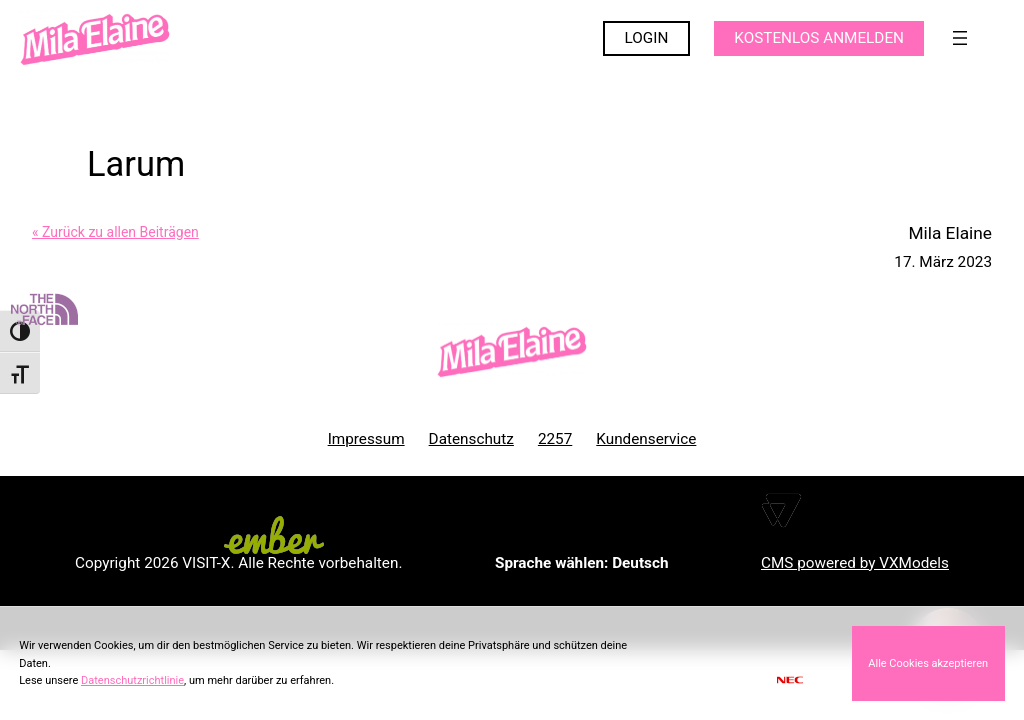 The height and width of the screenshot is (720, 1024). Describe the element at coordinates (790, 680) in the screenshot. I see `NEC corporation brand logo` at that location.